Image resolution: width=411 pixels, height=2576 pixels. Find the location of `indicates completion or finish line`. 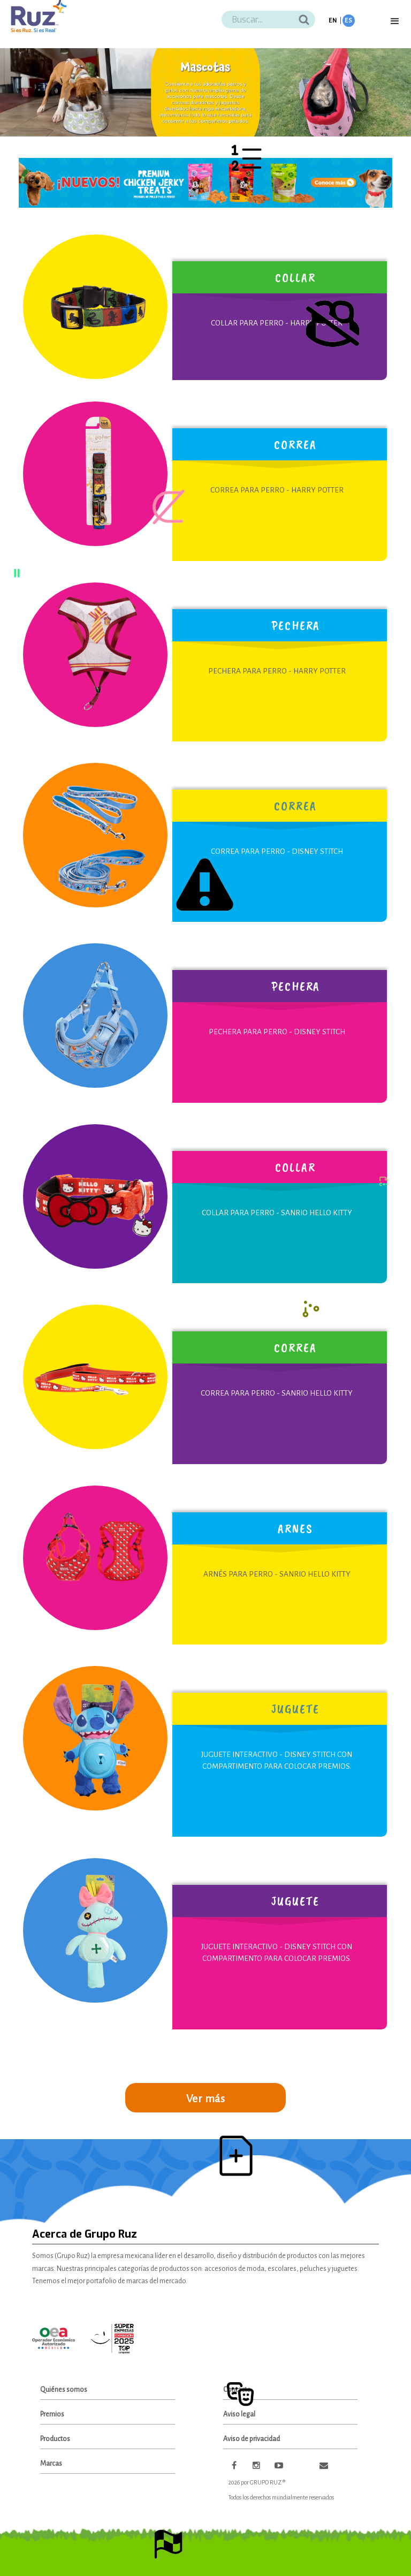

indicates completion or finish line is located at coordinates (167, 2543).